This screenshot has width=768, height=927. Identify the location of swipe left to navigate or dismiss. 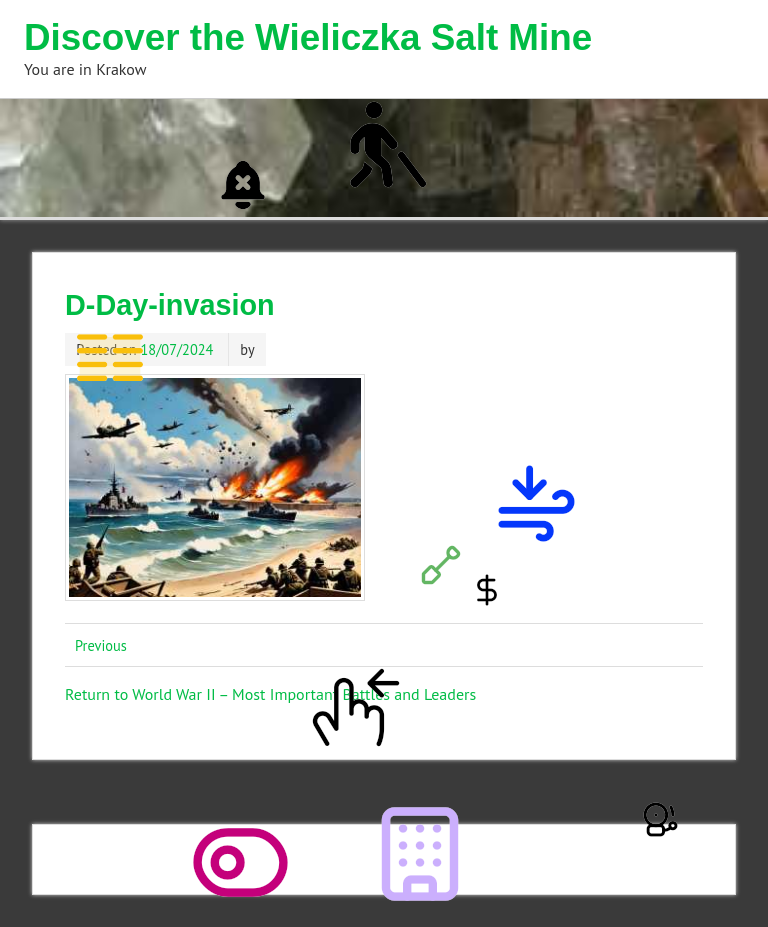
(351, 710).